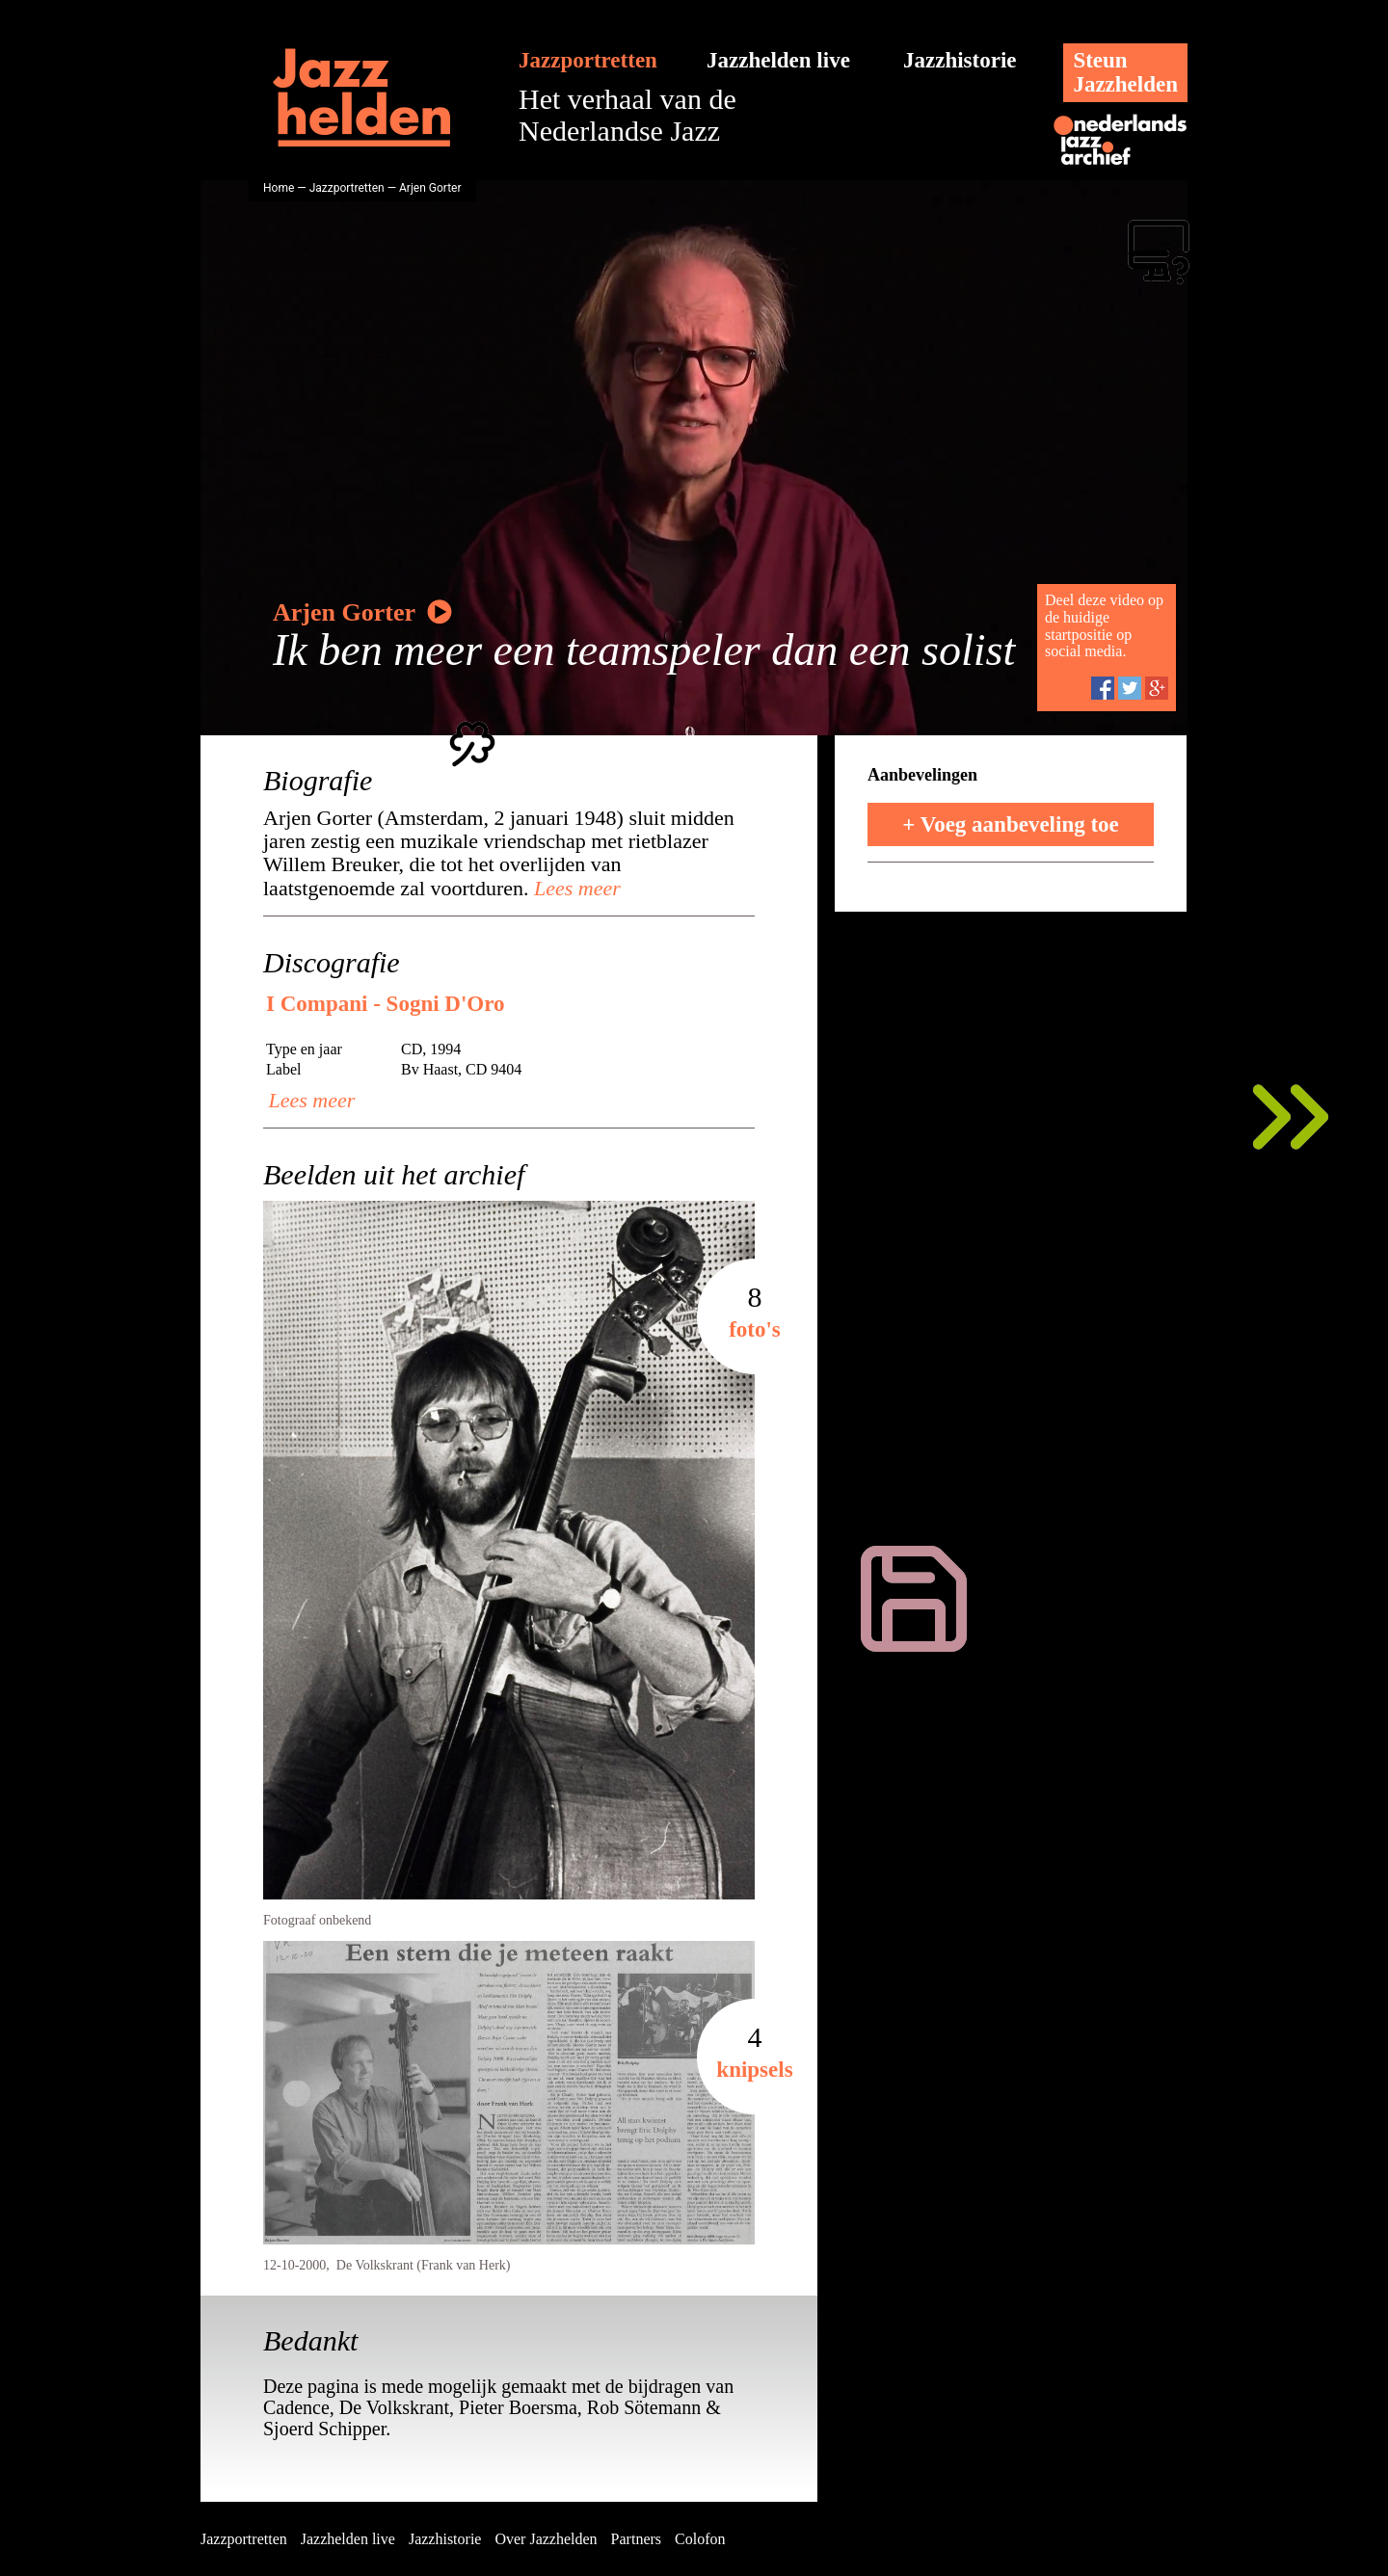 This screenshot has width=1388, height=2576. Describe the element at coordinates (472, 744) in the screenshot. I see `indicates a michelin green star rating for sustainable restaurants` at that location.